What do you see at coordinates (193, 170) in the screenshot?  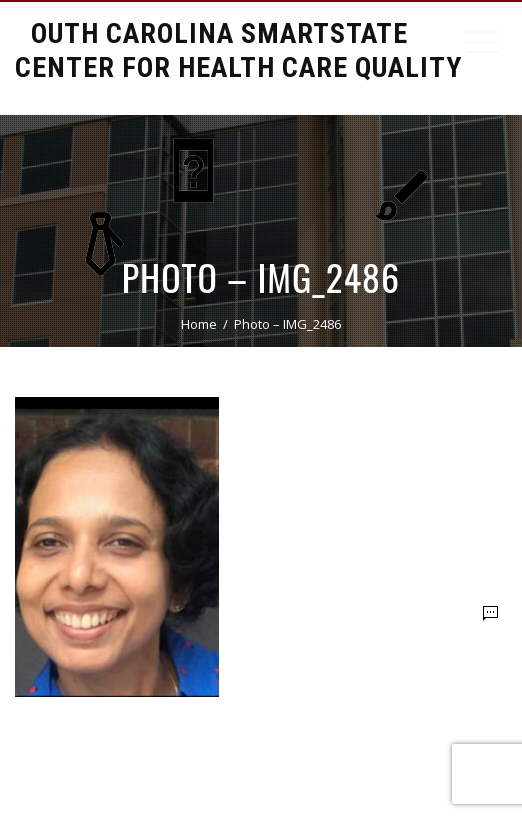 I see `unknown or unrecognized device connected` at bounding box center [193, 170].